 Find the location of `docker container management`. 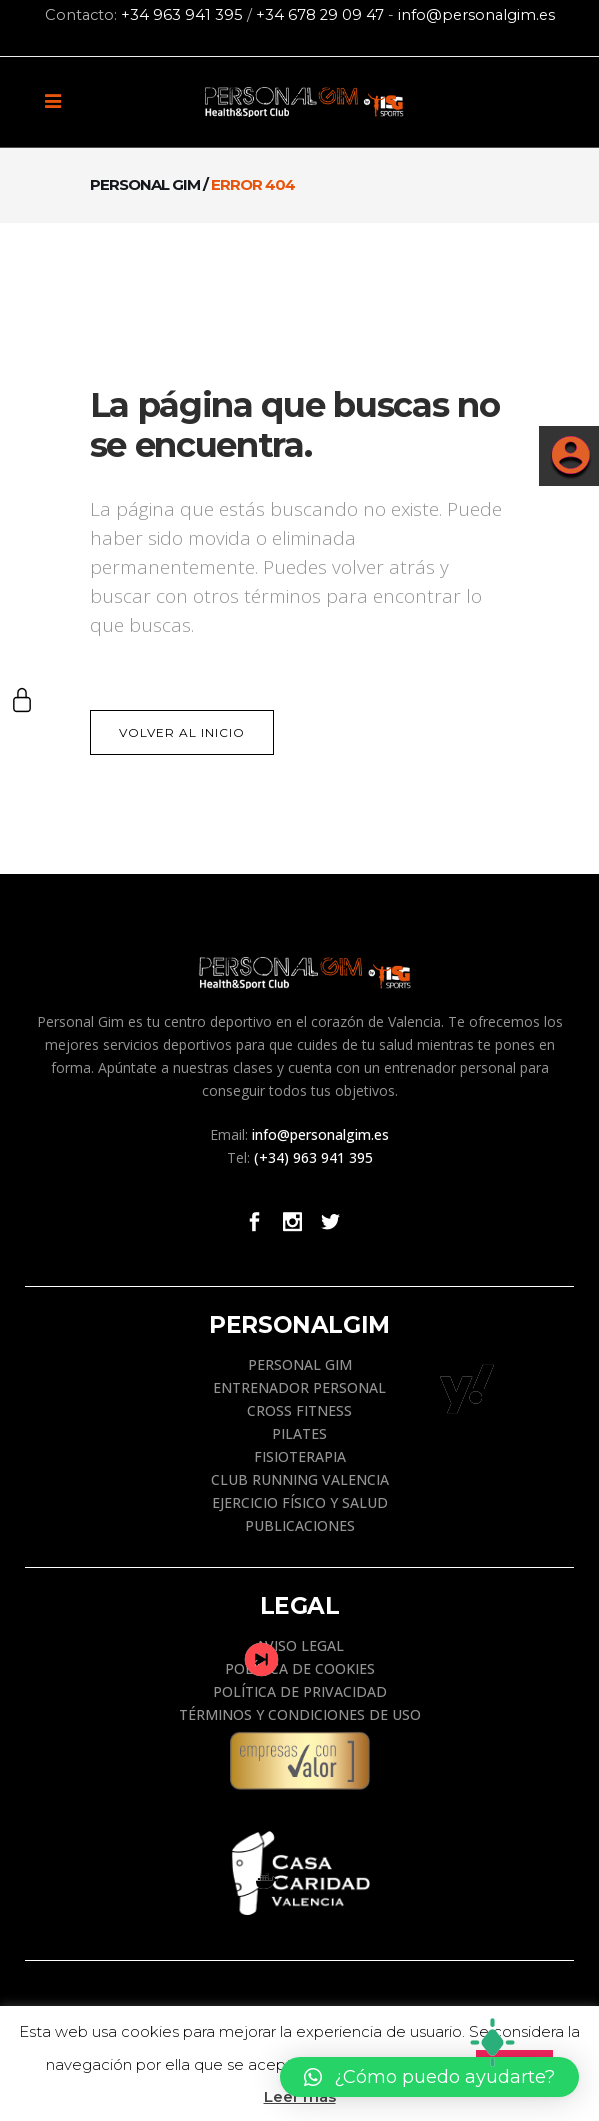

docker container management is located at coordinates (267, 1881).